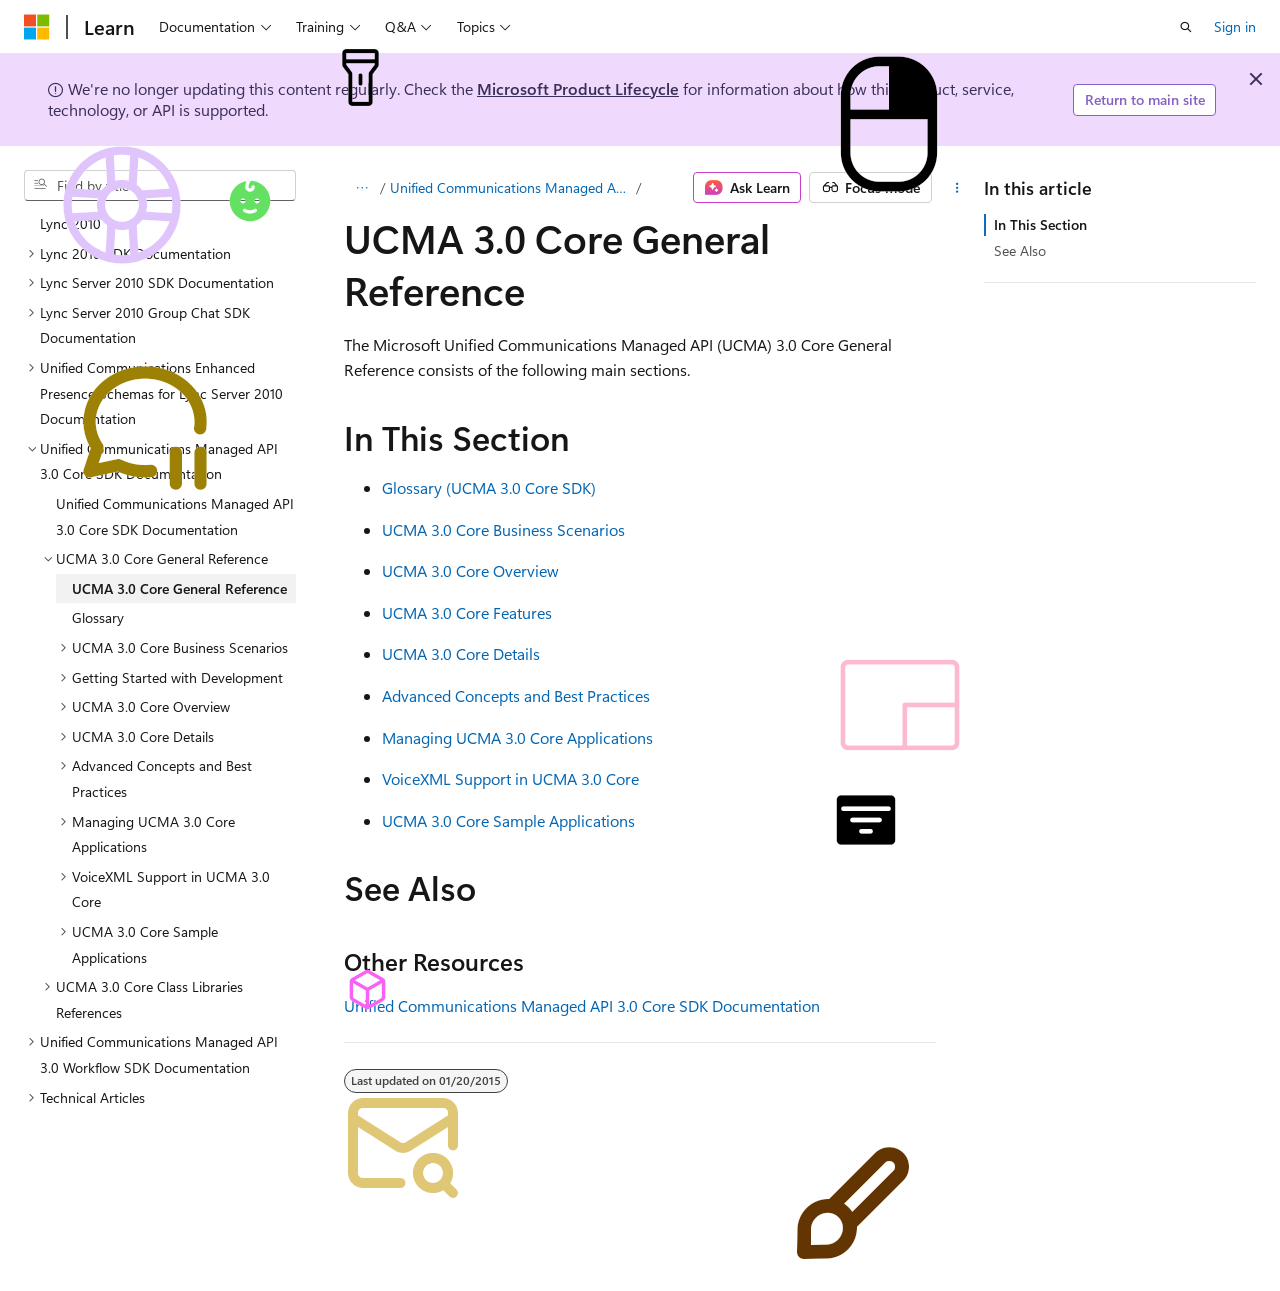  I want to click on enable picture-in-picture mode, so click(900, 705).